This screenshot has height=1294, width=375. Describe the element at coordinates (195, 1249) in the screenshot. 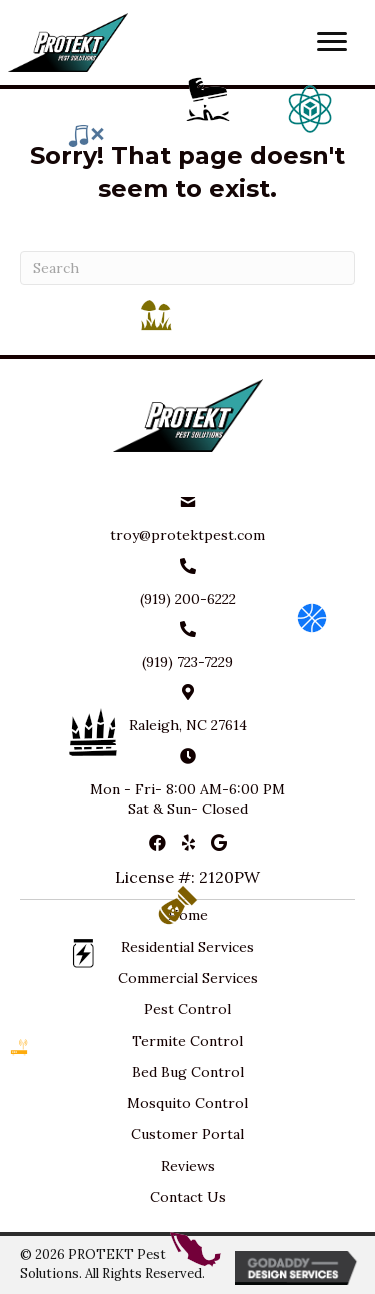

I see `select Mexico as your country or region` at that location.